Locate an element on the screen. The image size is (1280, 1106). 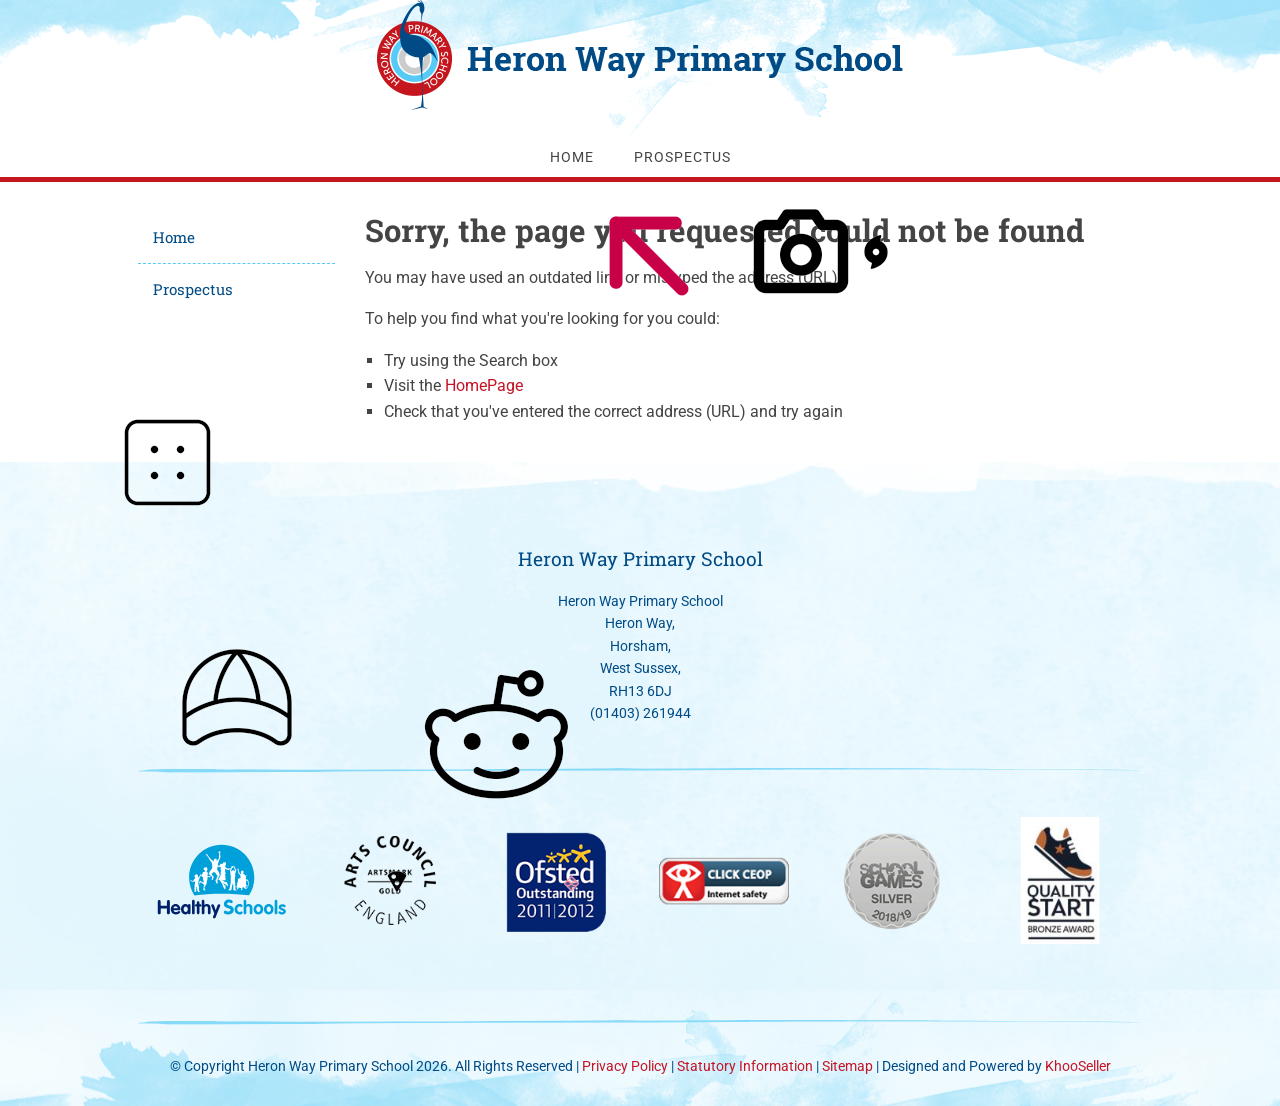
find nearby pizza restaurants is located at coordinates (397, 882).